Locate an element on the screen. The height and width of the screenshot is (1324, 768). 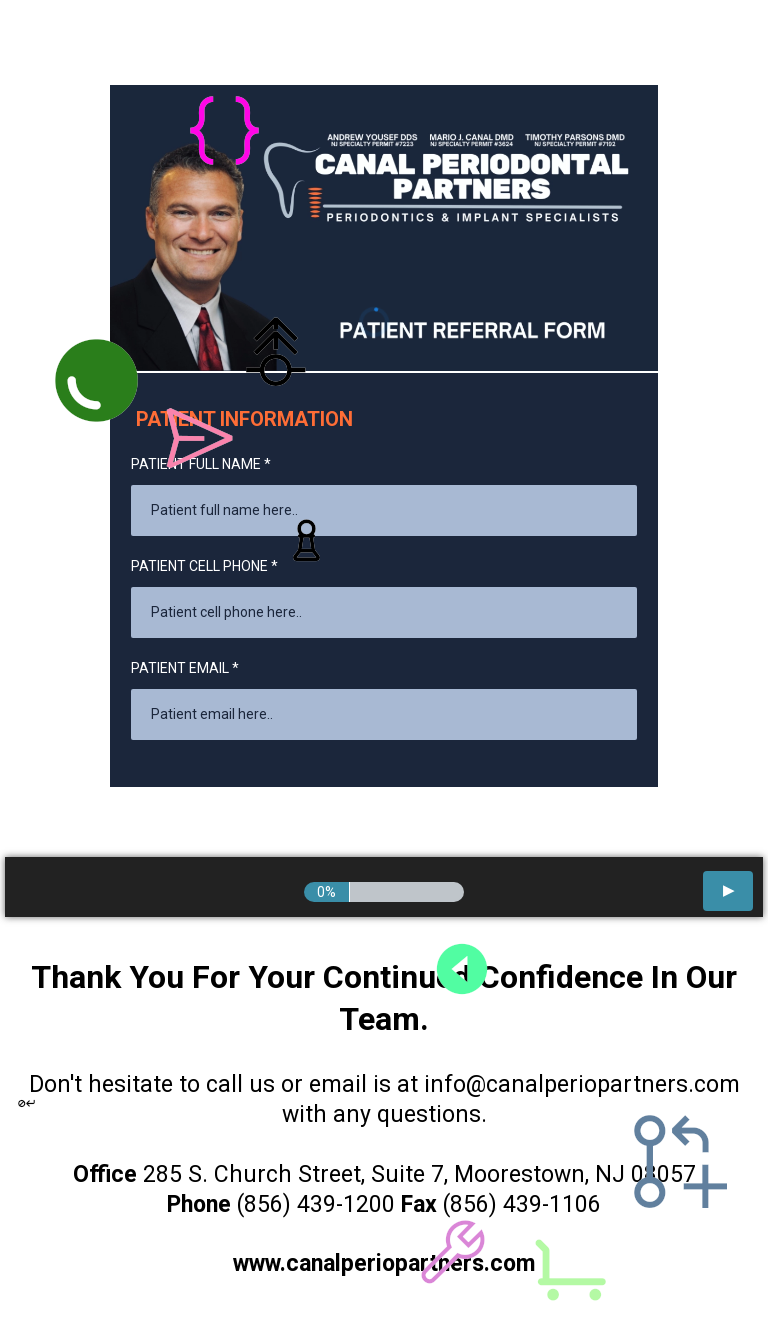
go back to the previous screen is located at coordinates (462, 969).